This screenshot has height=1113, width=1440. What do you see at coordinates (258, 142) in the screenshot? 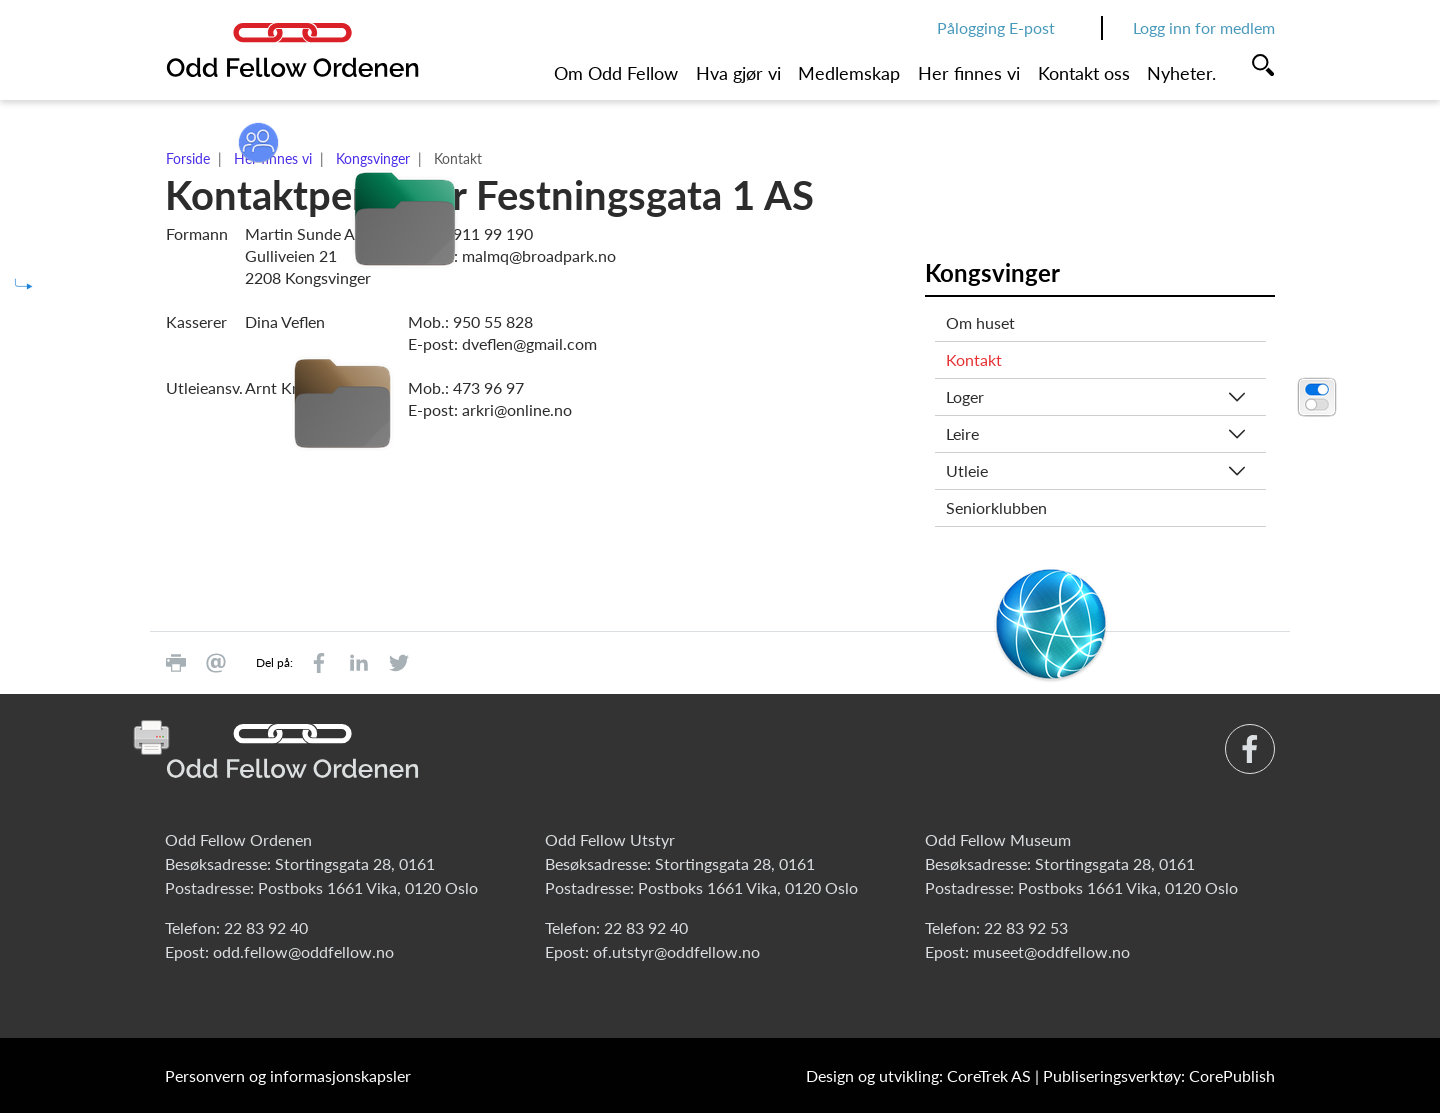
I see `access user account and personal settings` at bounding box center [258, 142].